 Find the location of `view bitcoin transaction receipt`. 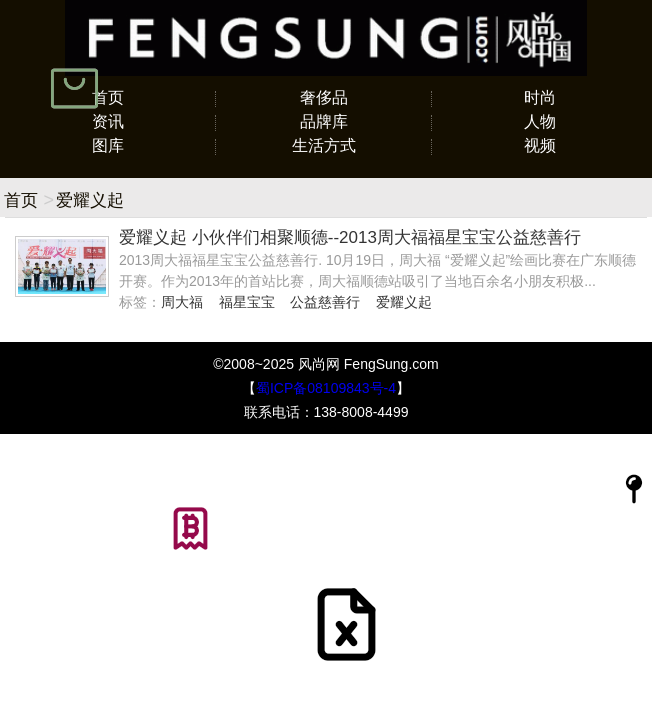

view bitcoin transaction receipt is located at coordinates (190, 528).